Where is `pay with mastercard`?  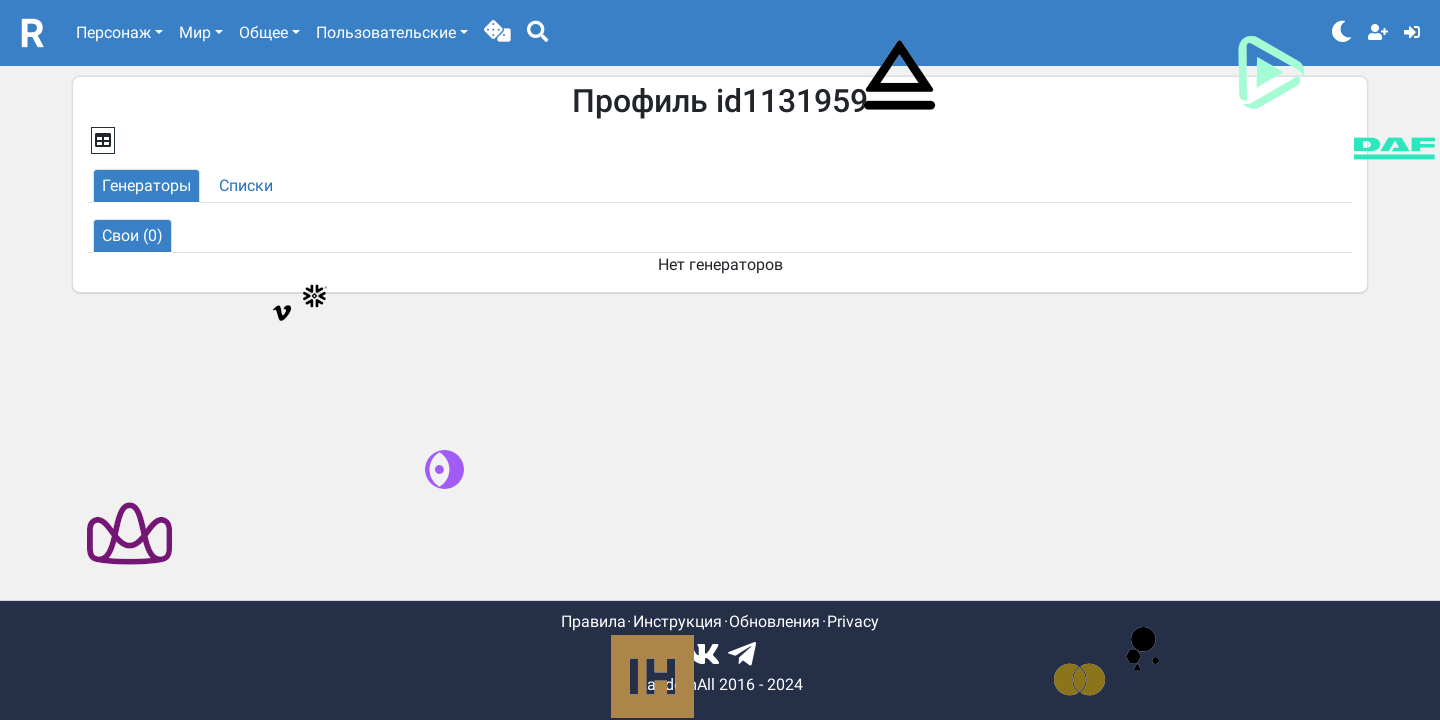
pay with mastercard is located at coordinates (1079, 679).